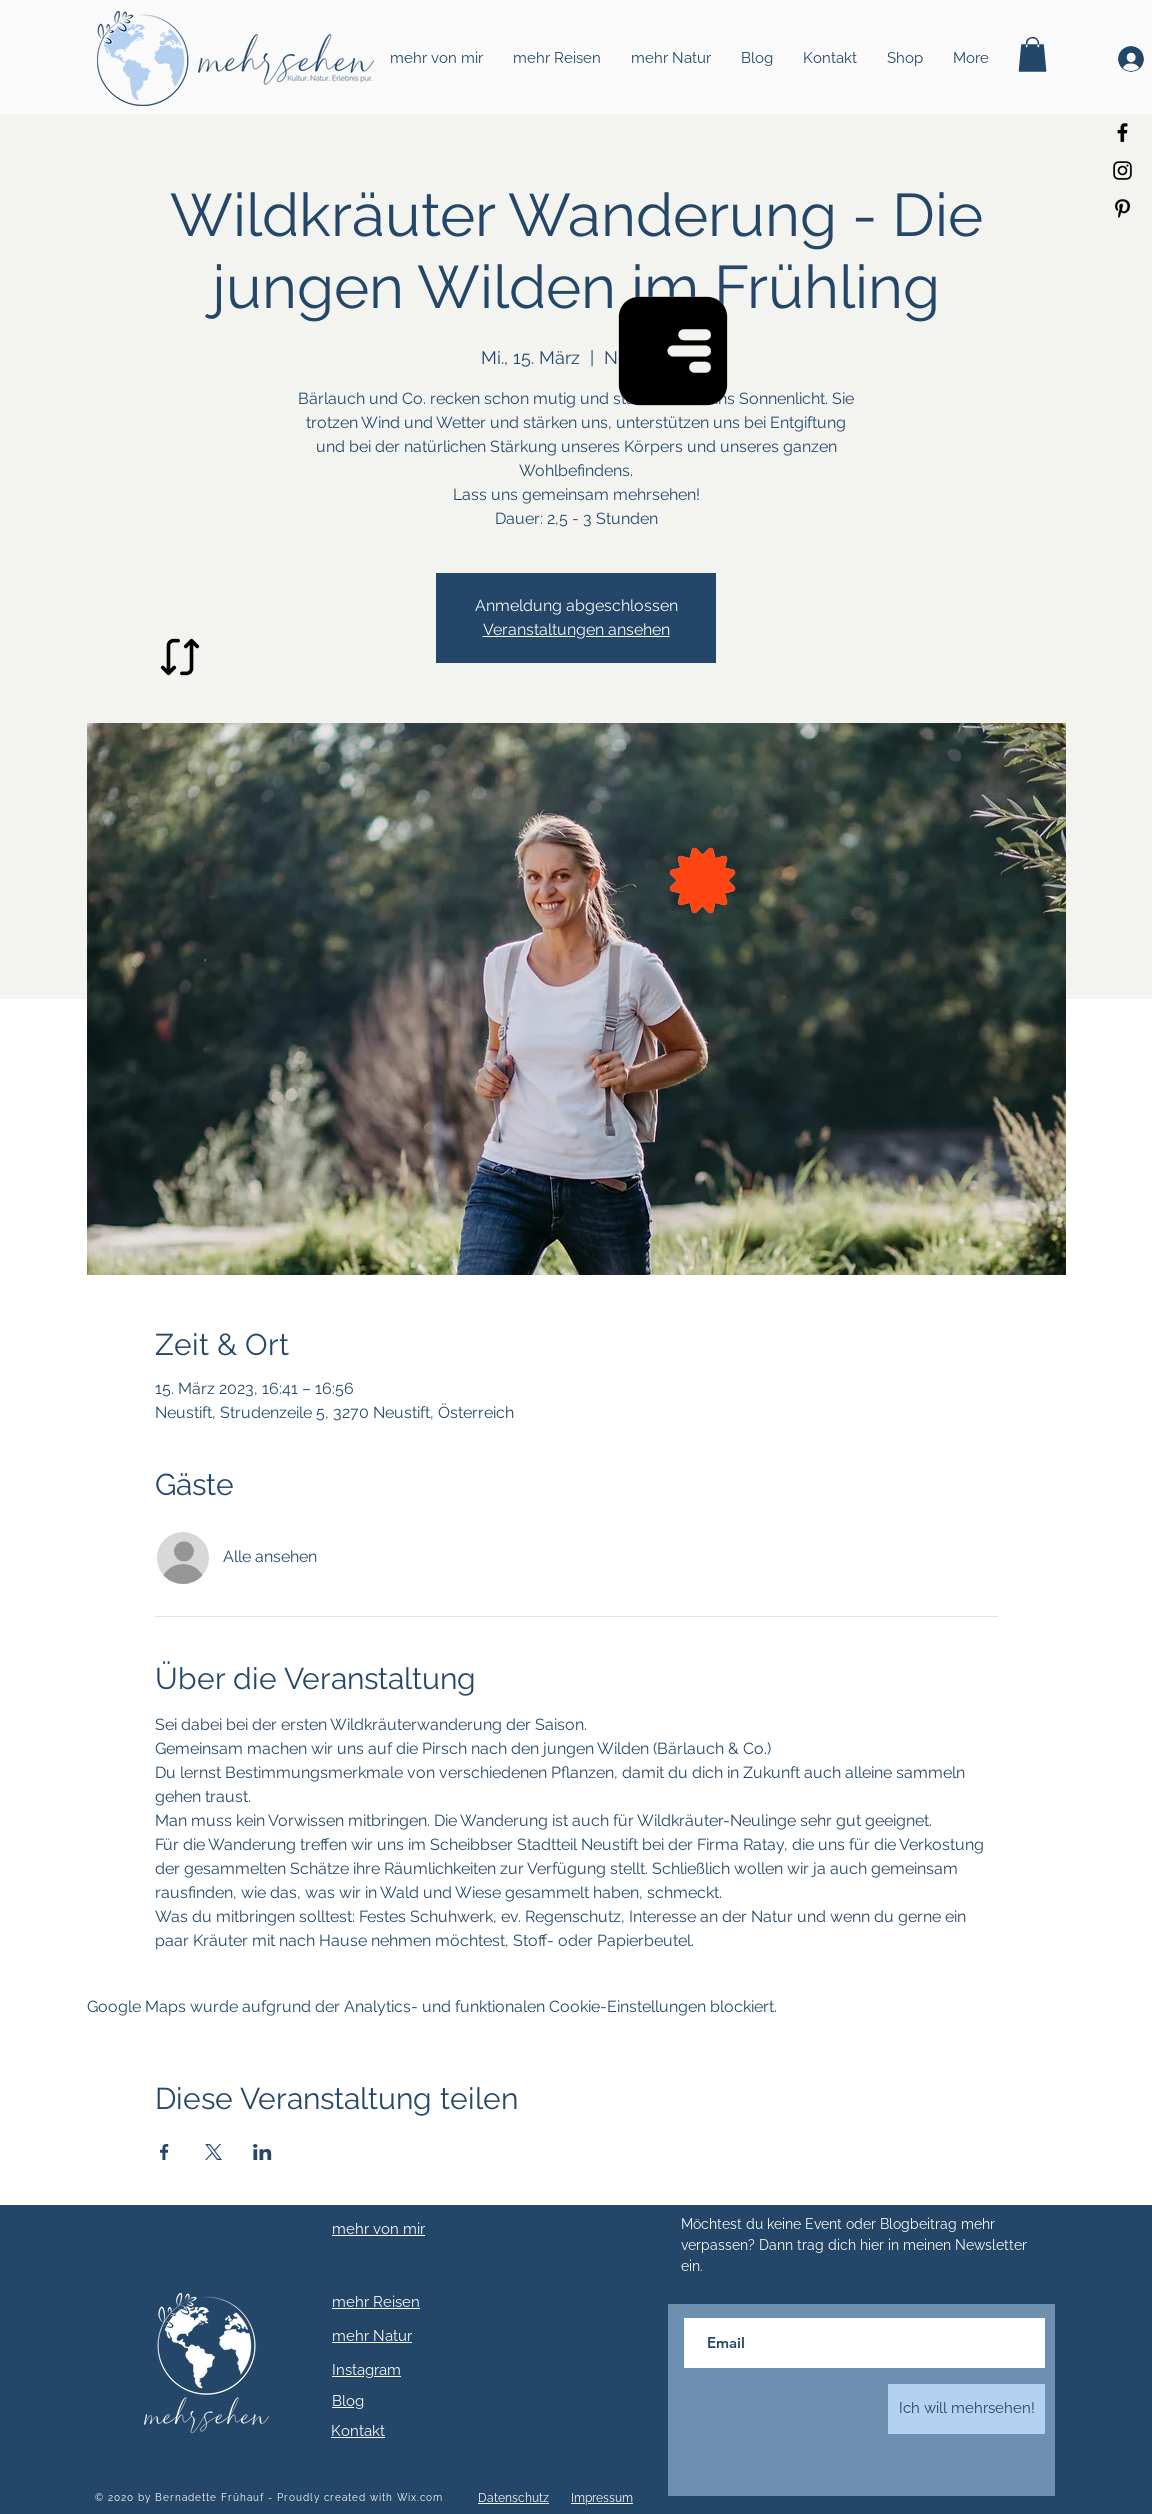  I want to click on align content to the right center, so click(673, 351).